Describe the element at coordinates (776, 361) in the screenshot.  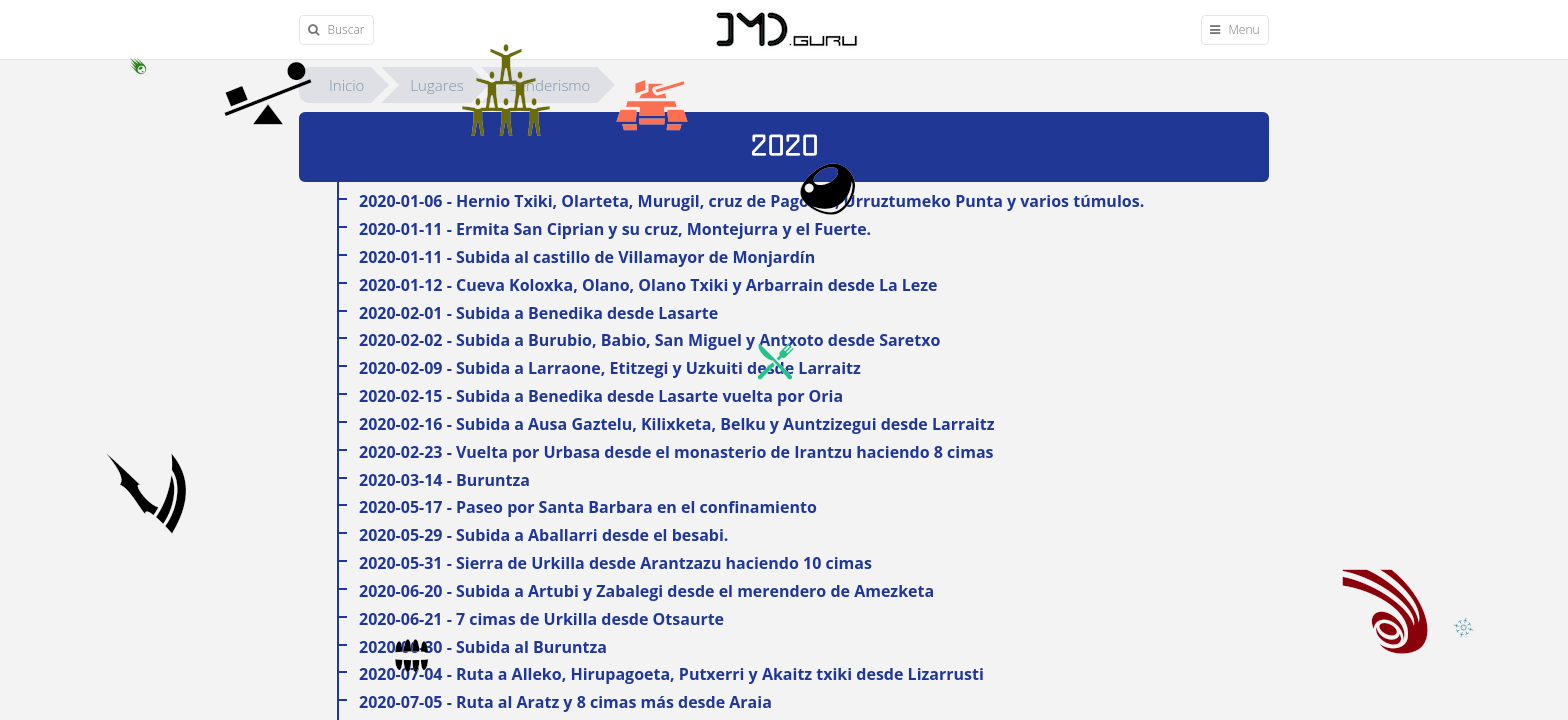
I see `find nearby restaurants or dining options` at that location.